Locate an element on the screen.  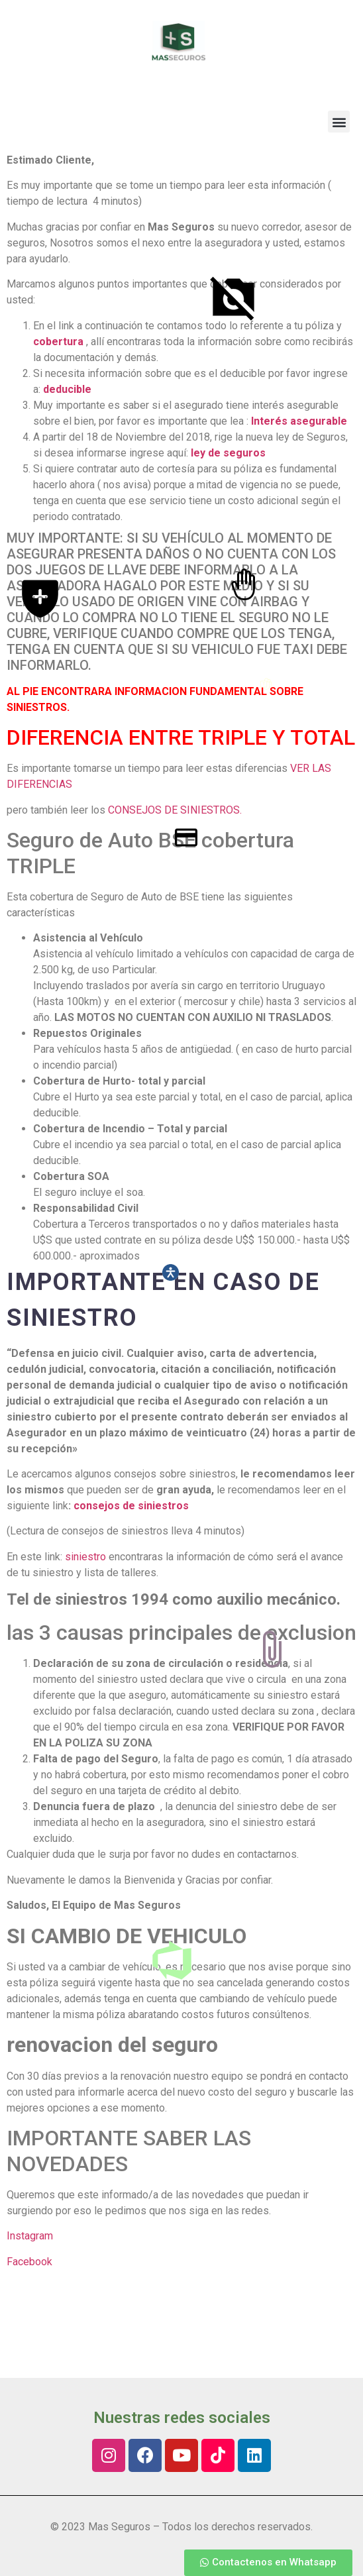
open azure devops integration is located at coordinates (172, 1960).